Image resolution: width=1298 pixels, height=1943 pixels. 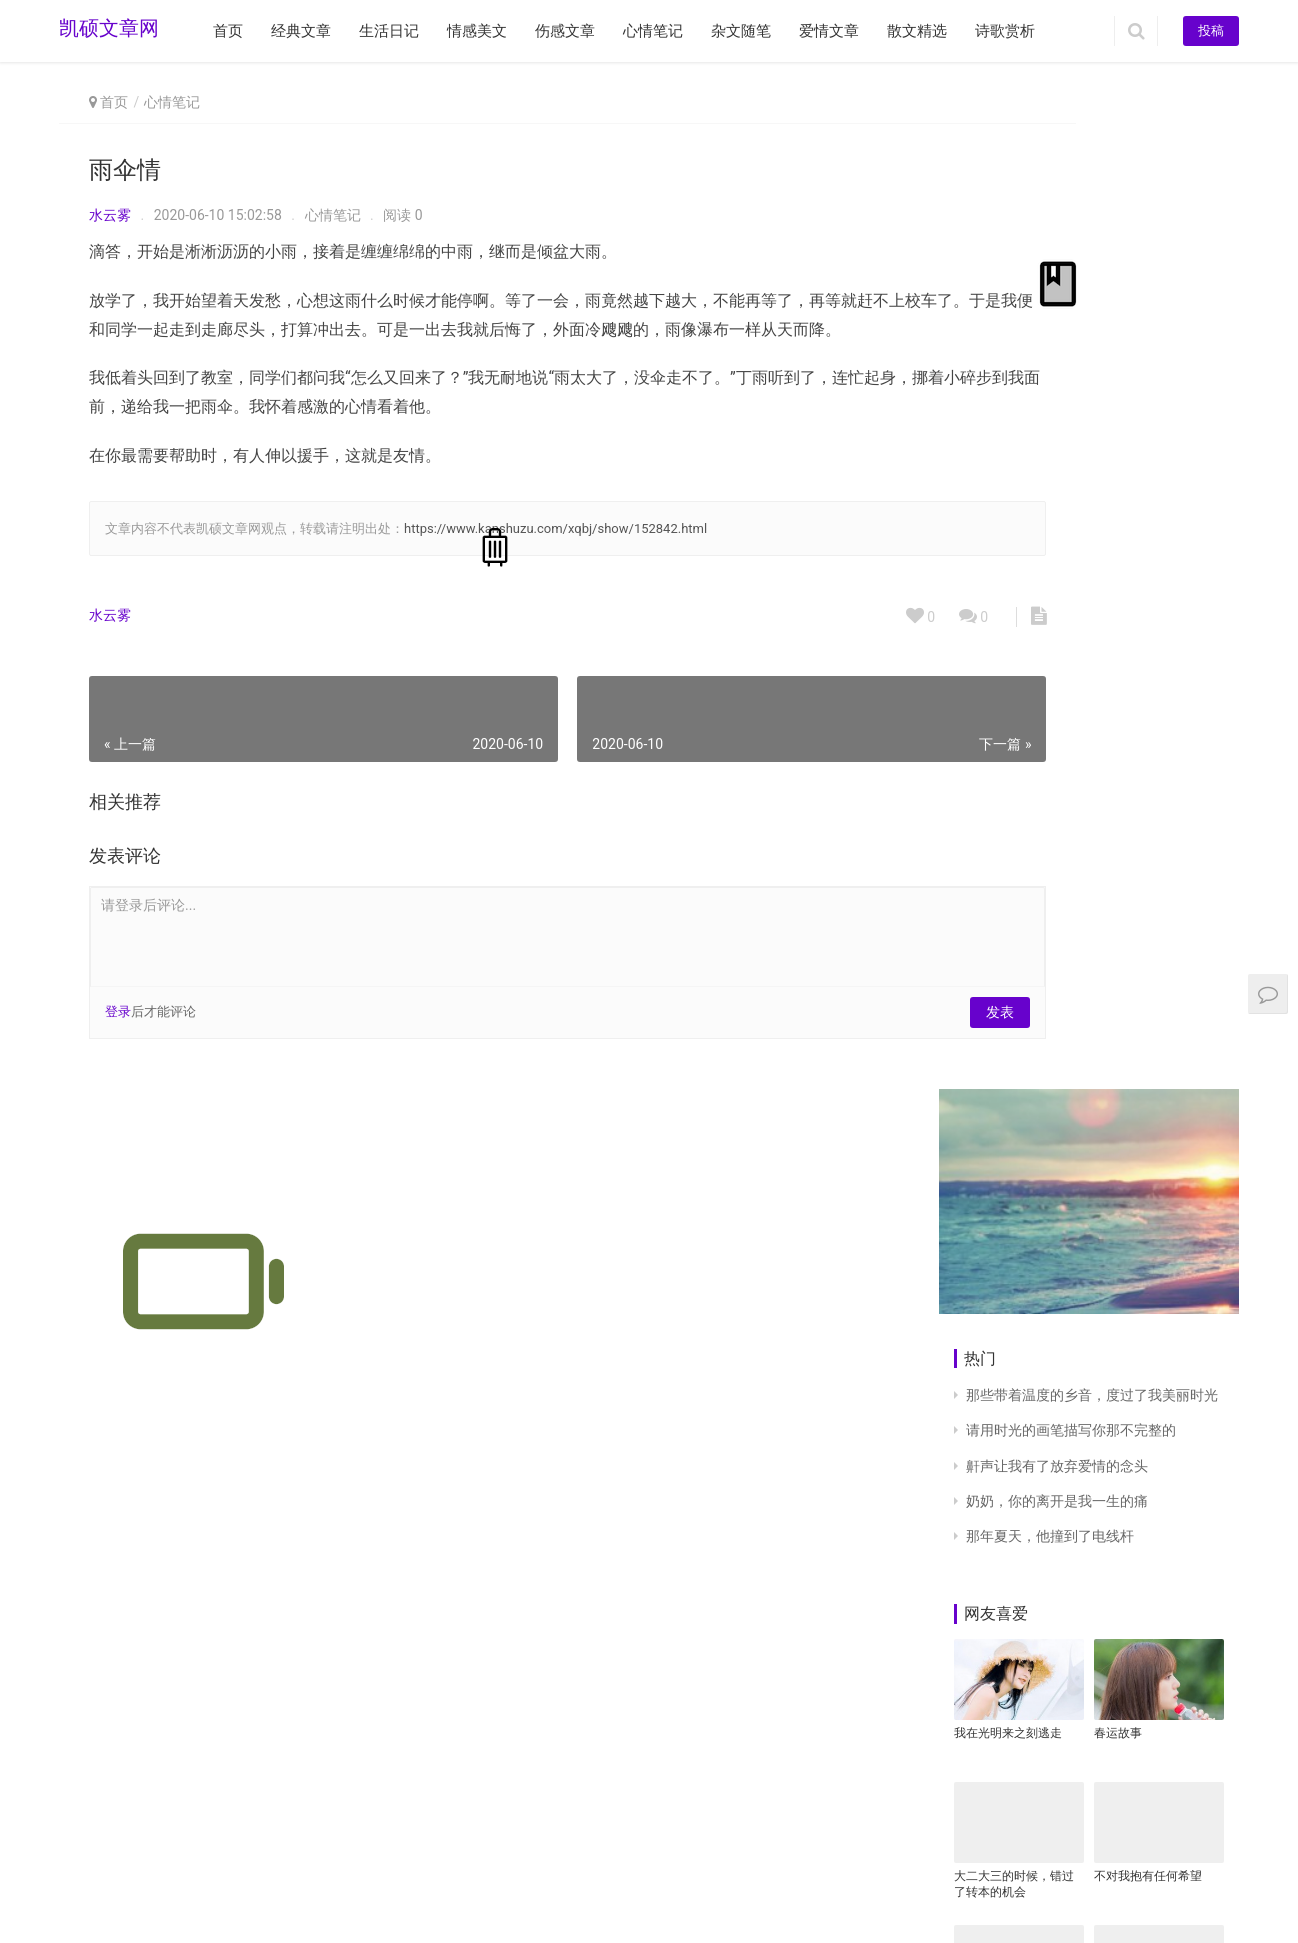 I want to click on indicates battery is completely drained, so click(x=203, y=1281).